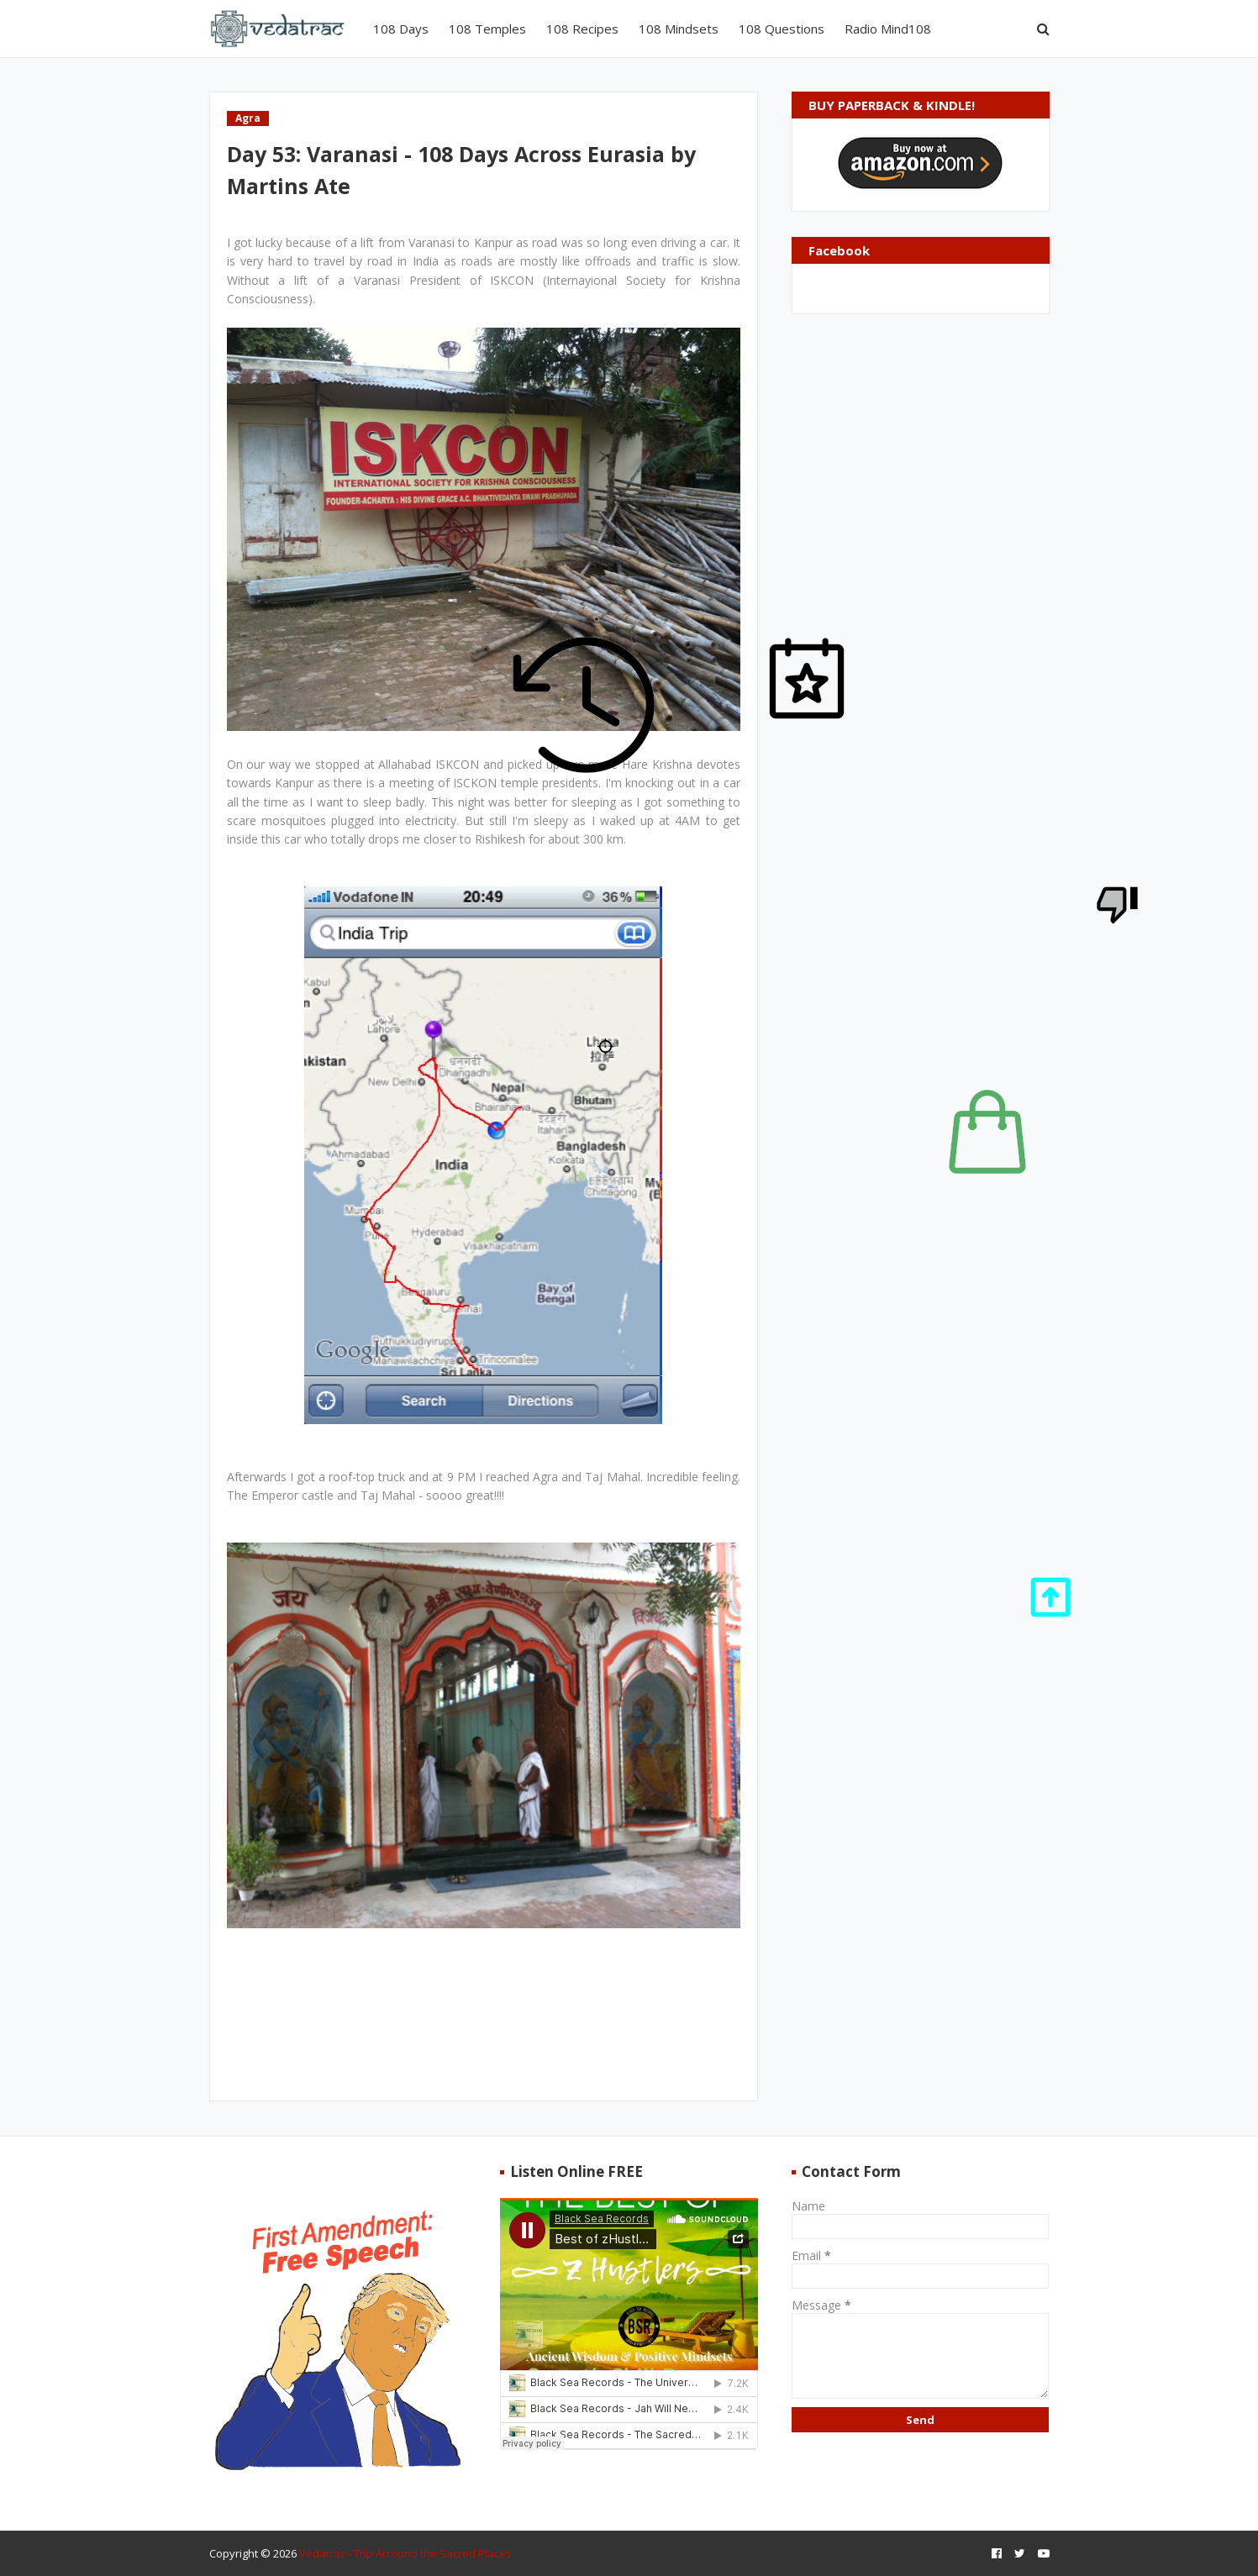 The height and width of the screenshot is (2576, 1258). Describe the element at coordinates (605, 1046) in the screenshot. I see `center or focus on current location` at that location.